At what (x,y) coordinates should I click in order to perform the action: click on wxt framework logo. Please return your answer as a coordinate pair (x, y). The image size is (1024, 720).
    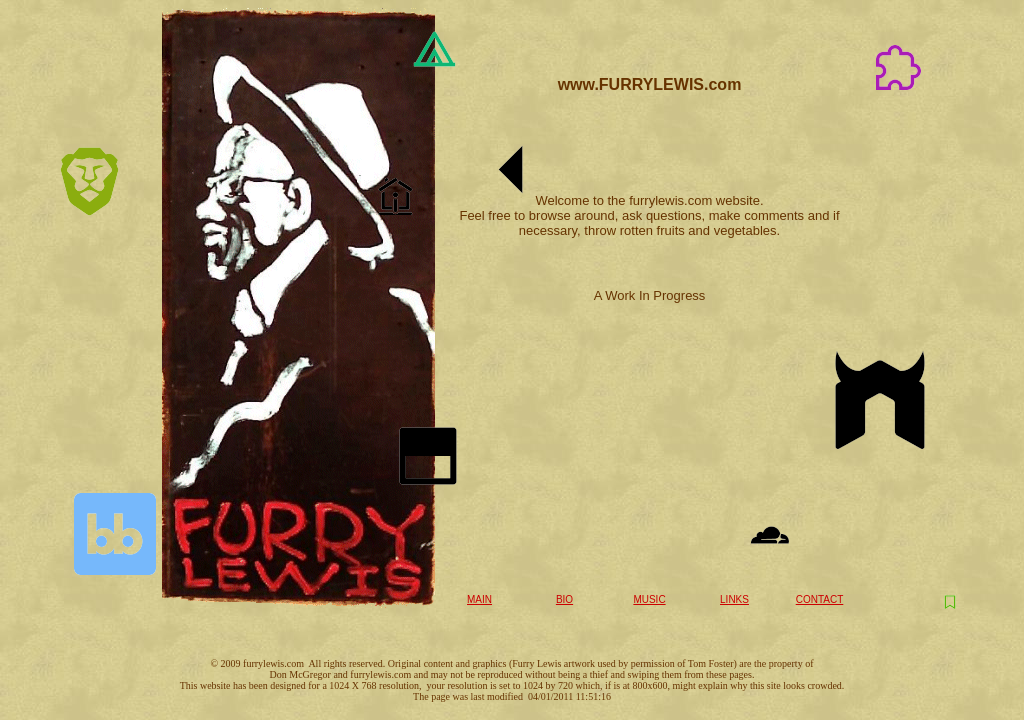
    Looking at the image, I should click on (898, 67).